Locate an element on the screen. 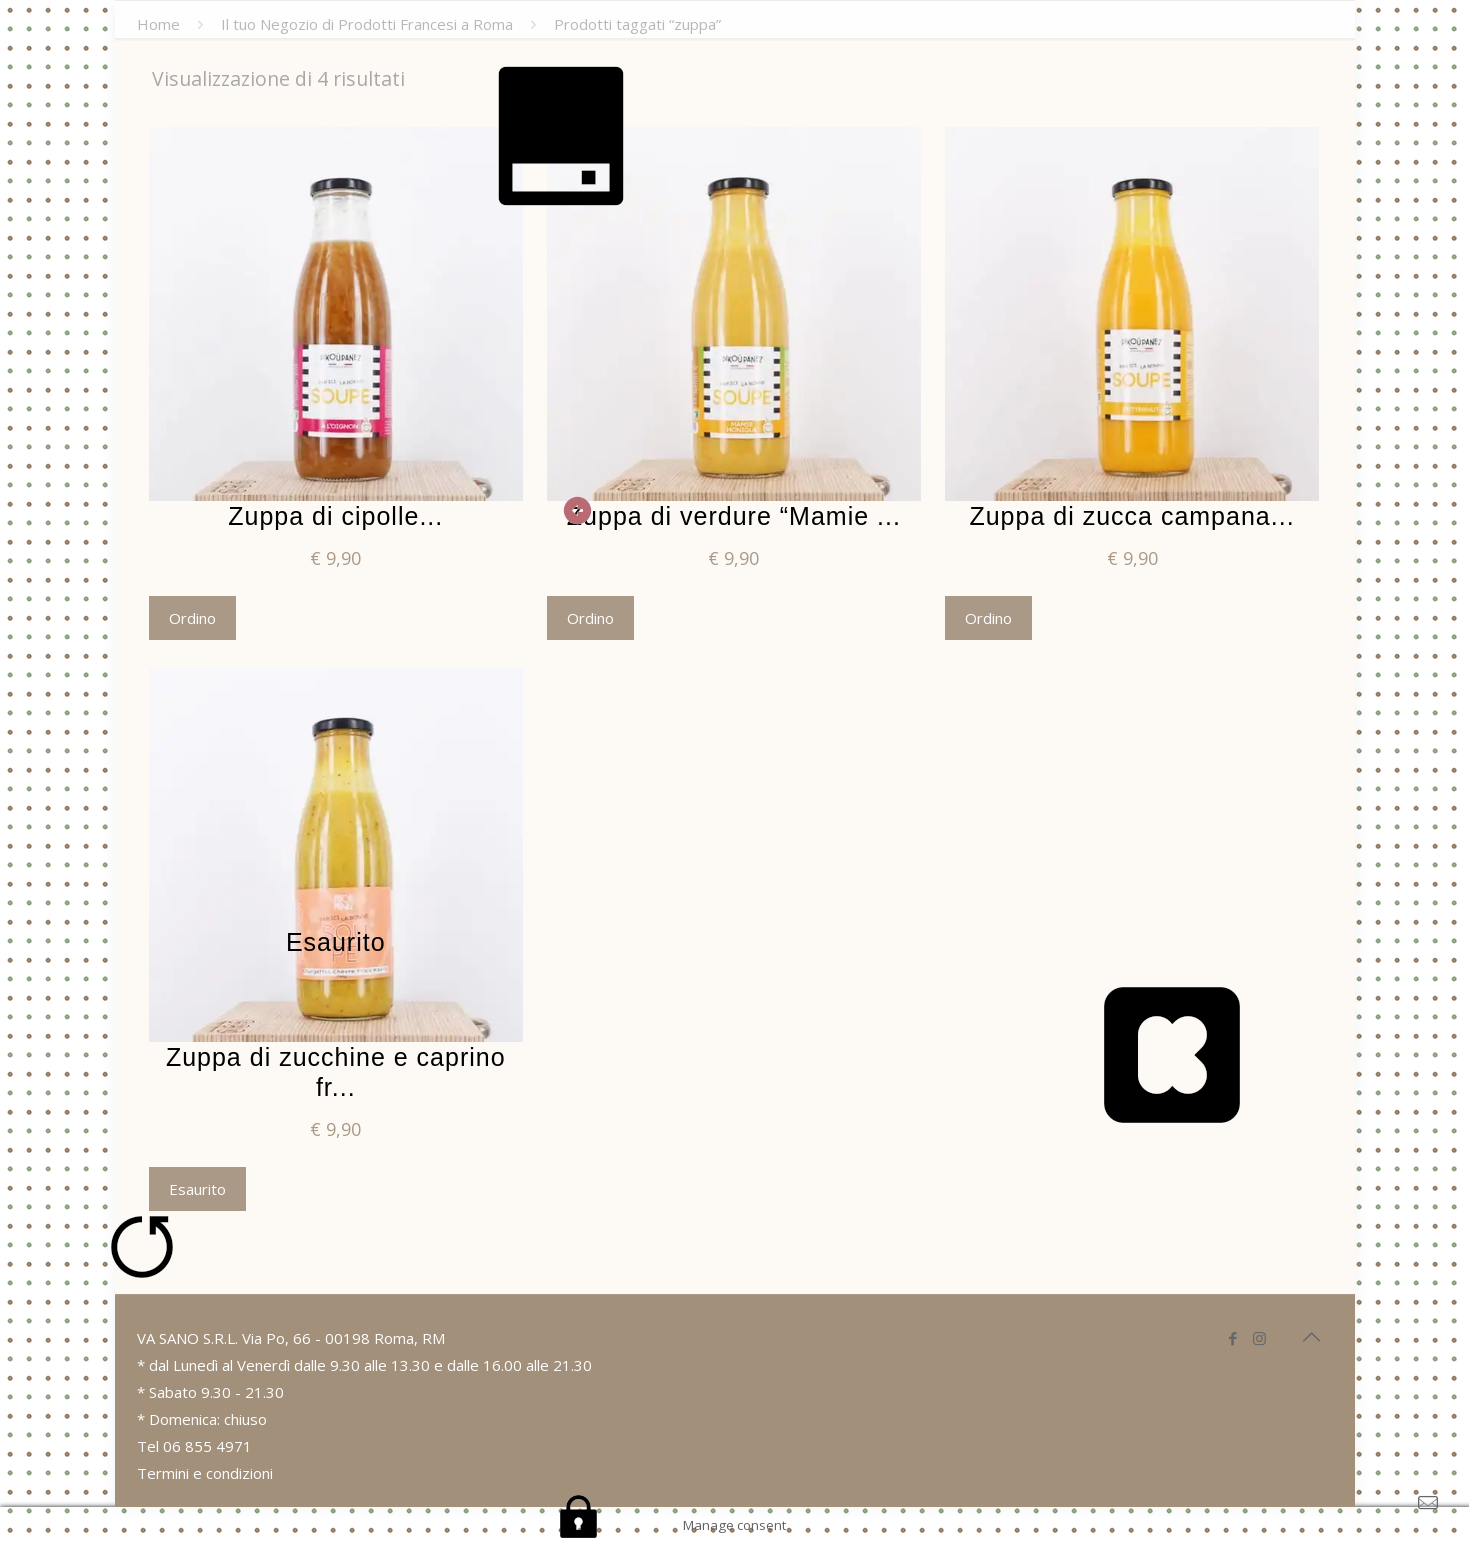 This screenshot has height=1544, width=1469. indicates a locked or secured item is located at coordinates (578, 1517).